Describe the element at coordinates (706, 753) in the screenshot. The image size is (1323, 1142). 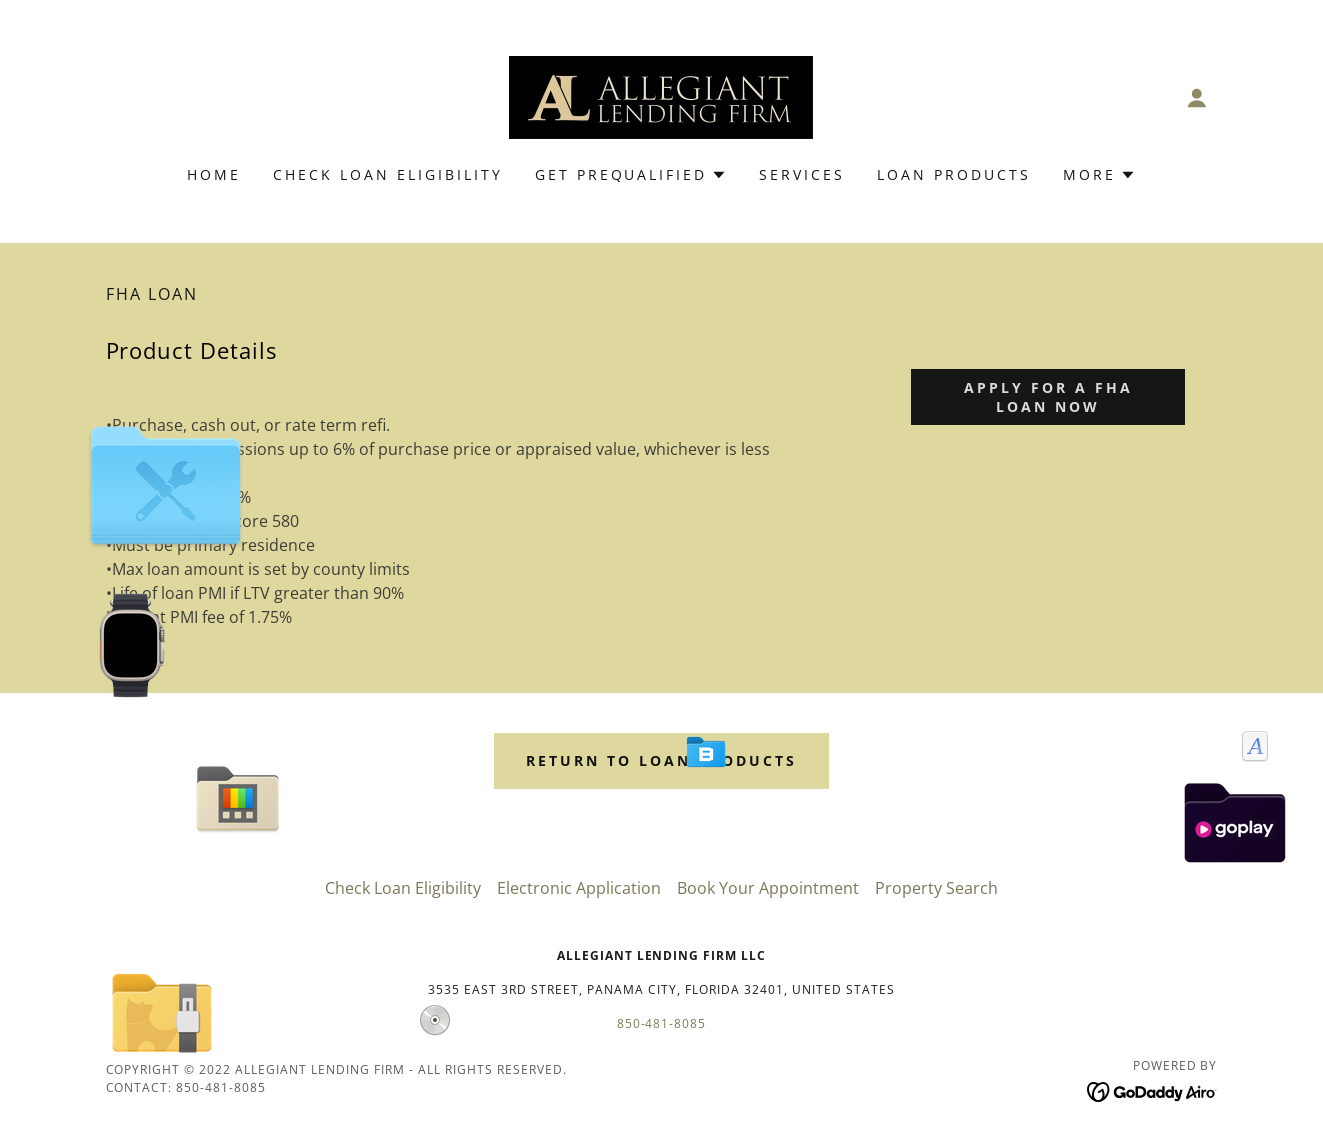
I see `open quixel bridge assets folder` at that location.